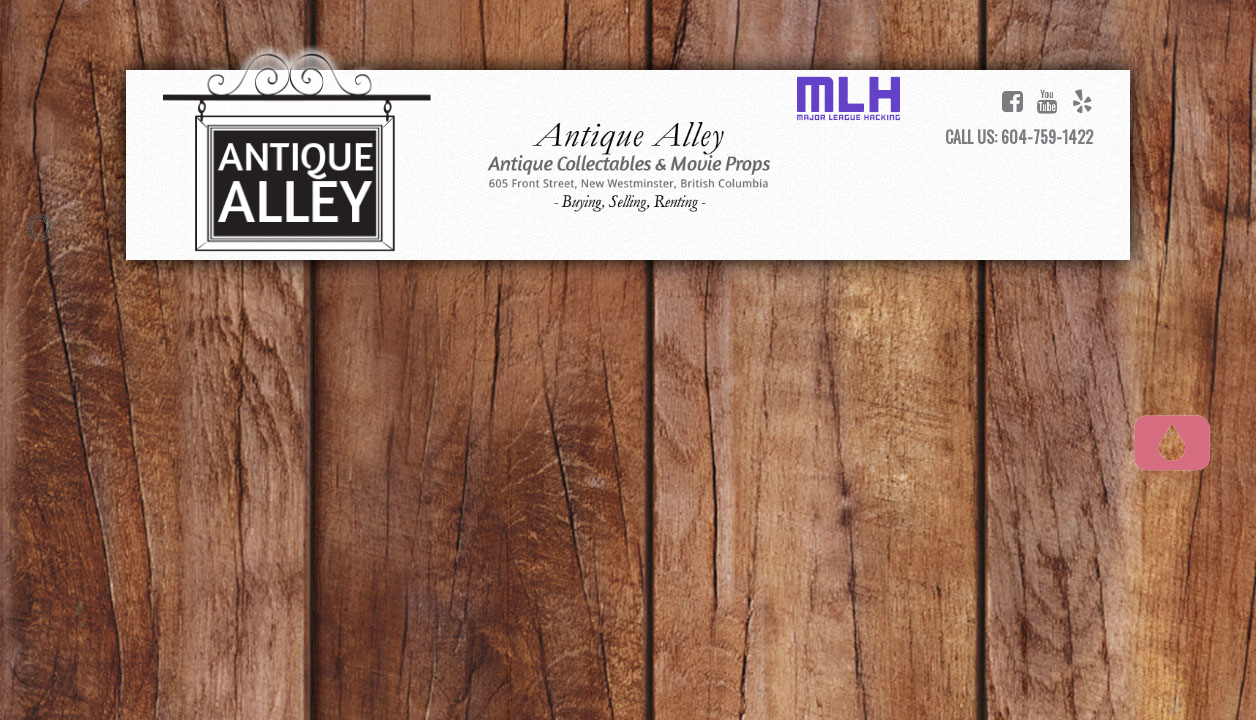 The height and width of the screenshot is (720, 1256). What do you see at coordinates (848, 98) in the screenshot?
I see `visit the Major League Hacking website` at bounding box center [848, 98].